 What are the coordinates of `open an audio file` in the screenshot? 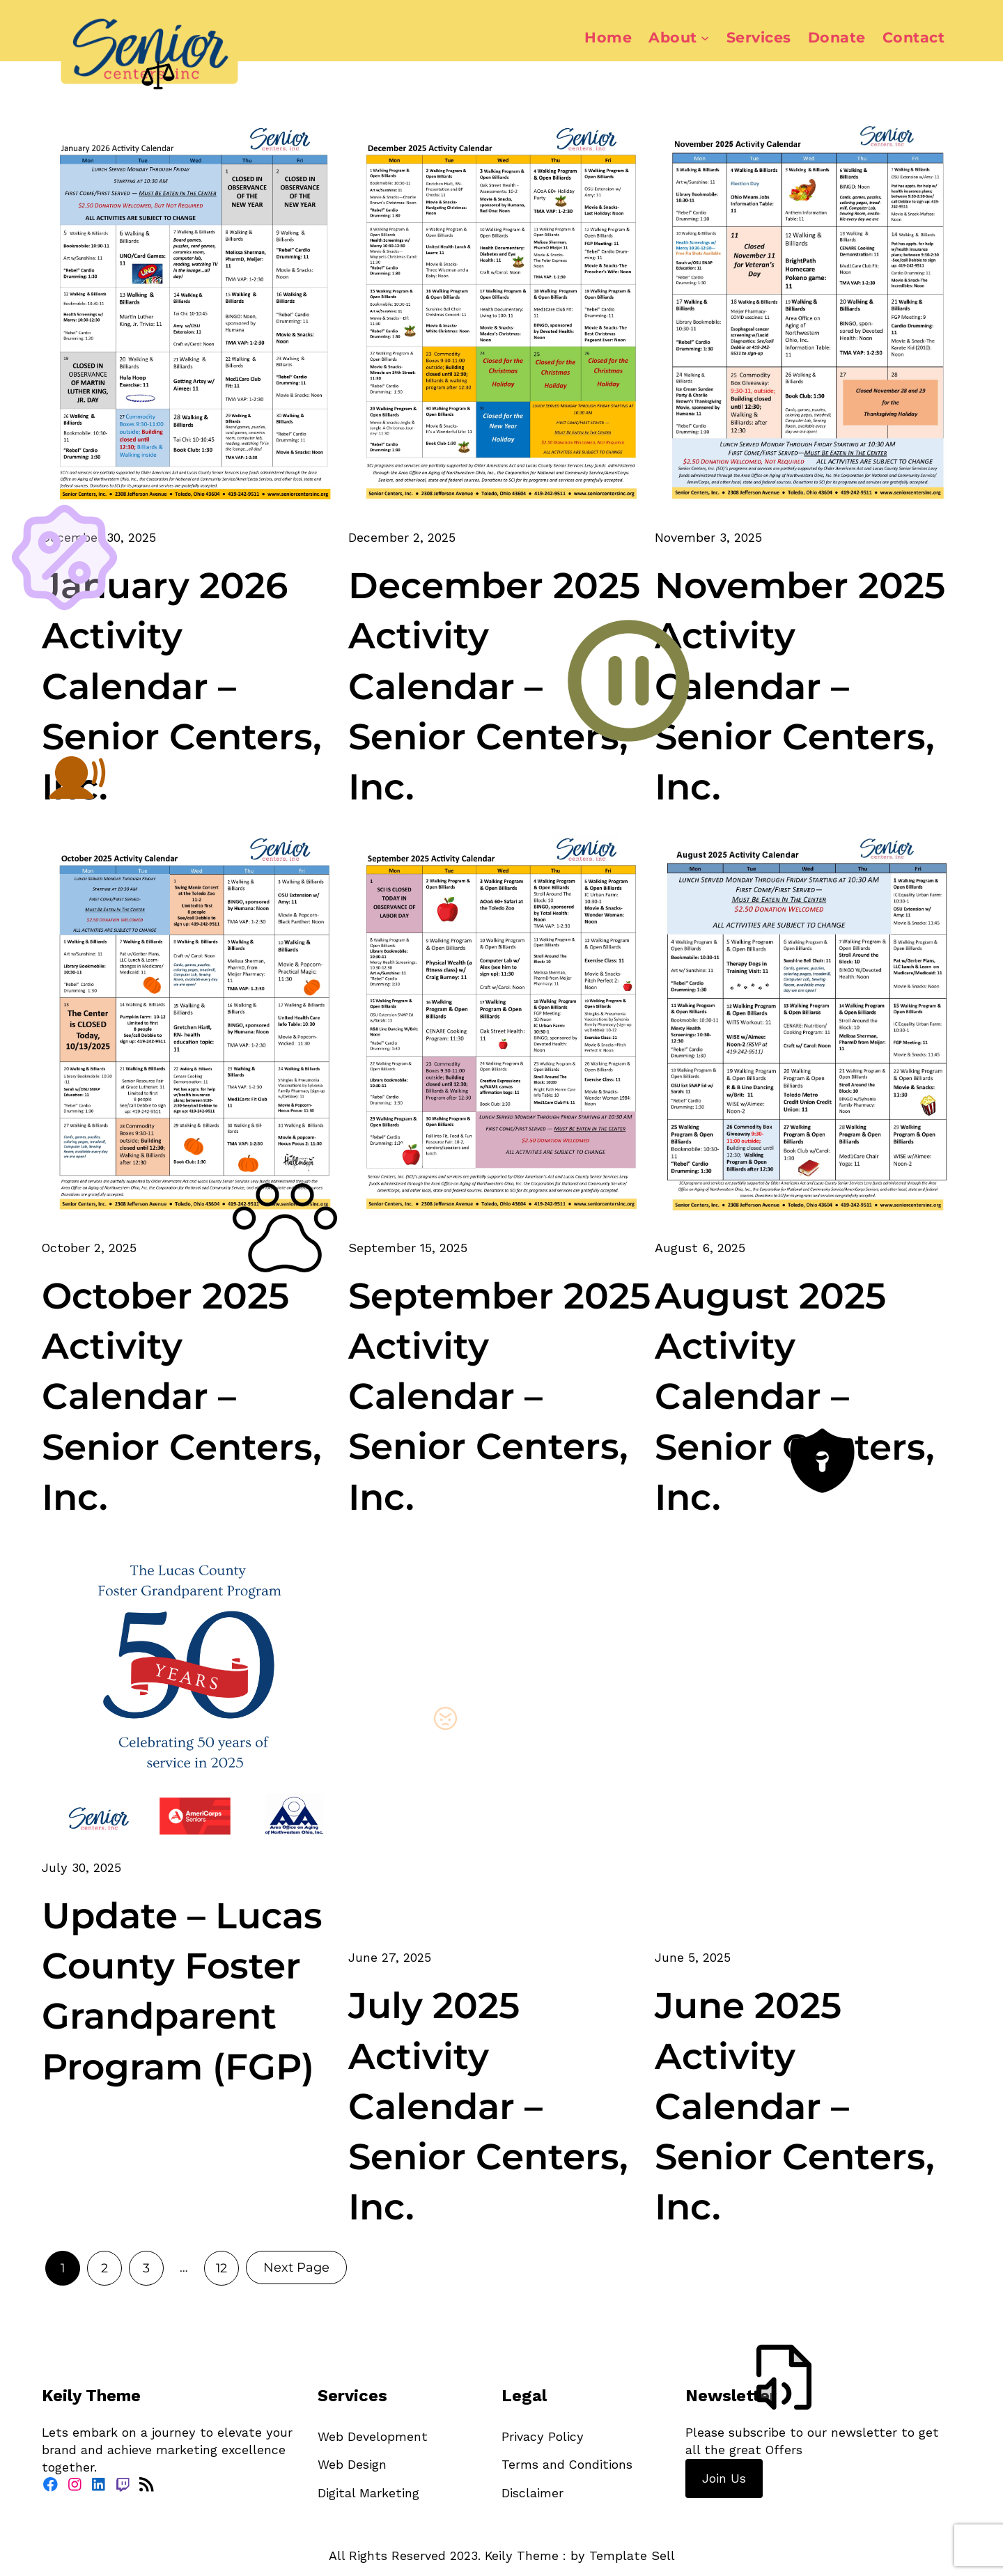 It's located at (784, 2377).